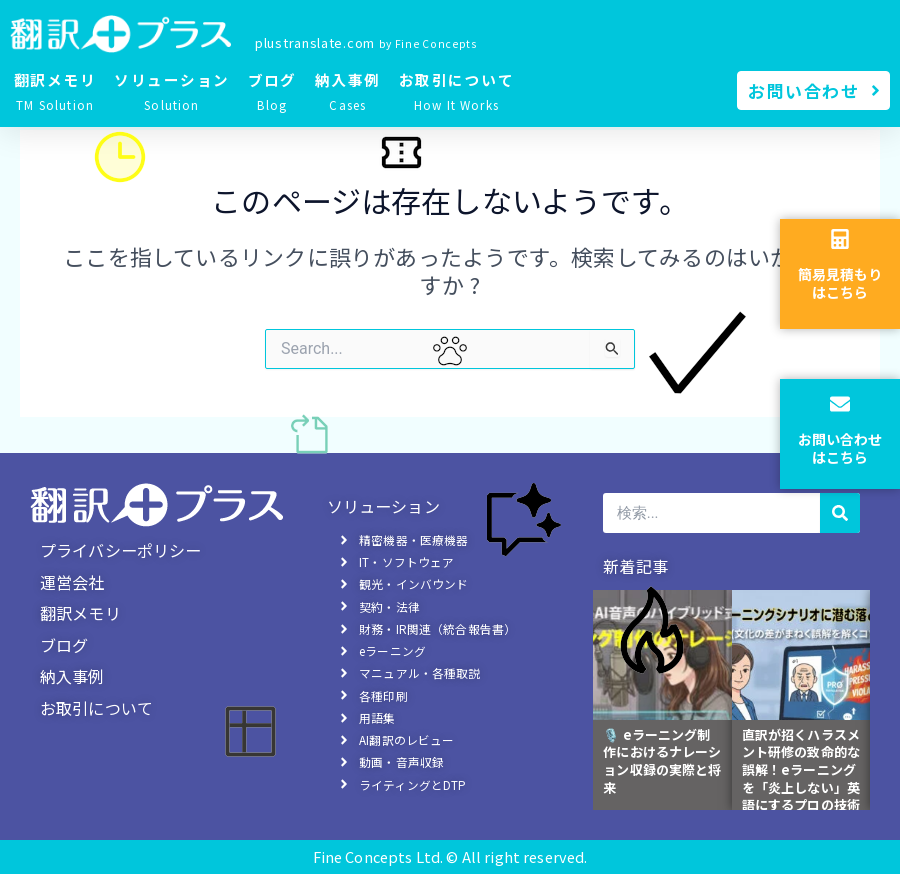 Image resolution: width=900 pixels, height=874 pixels. I want to click on view github project board, so click(250, 731).